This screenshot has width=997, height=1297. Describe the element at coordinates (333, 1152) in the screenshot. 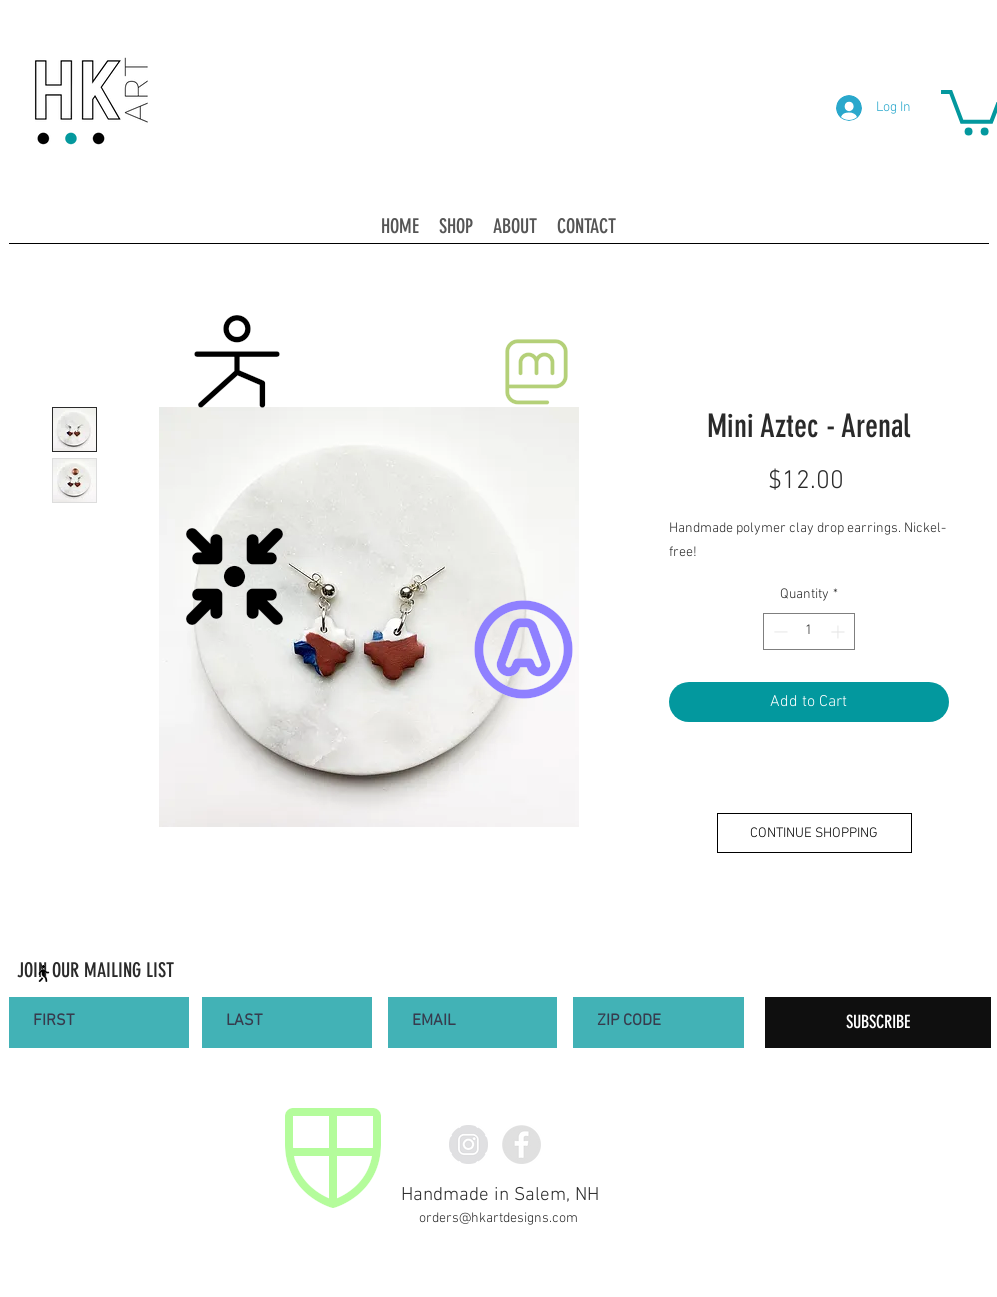

I see `view security or protection settings` at that location.